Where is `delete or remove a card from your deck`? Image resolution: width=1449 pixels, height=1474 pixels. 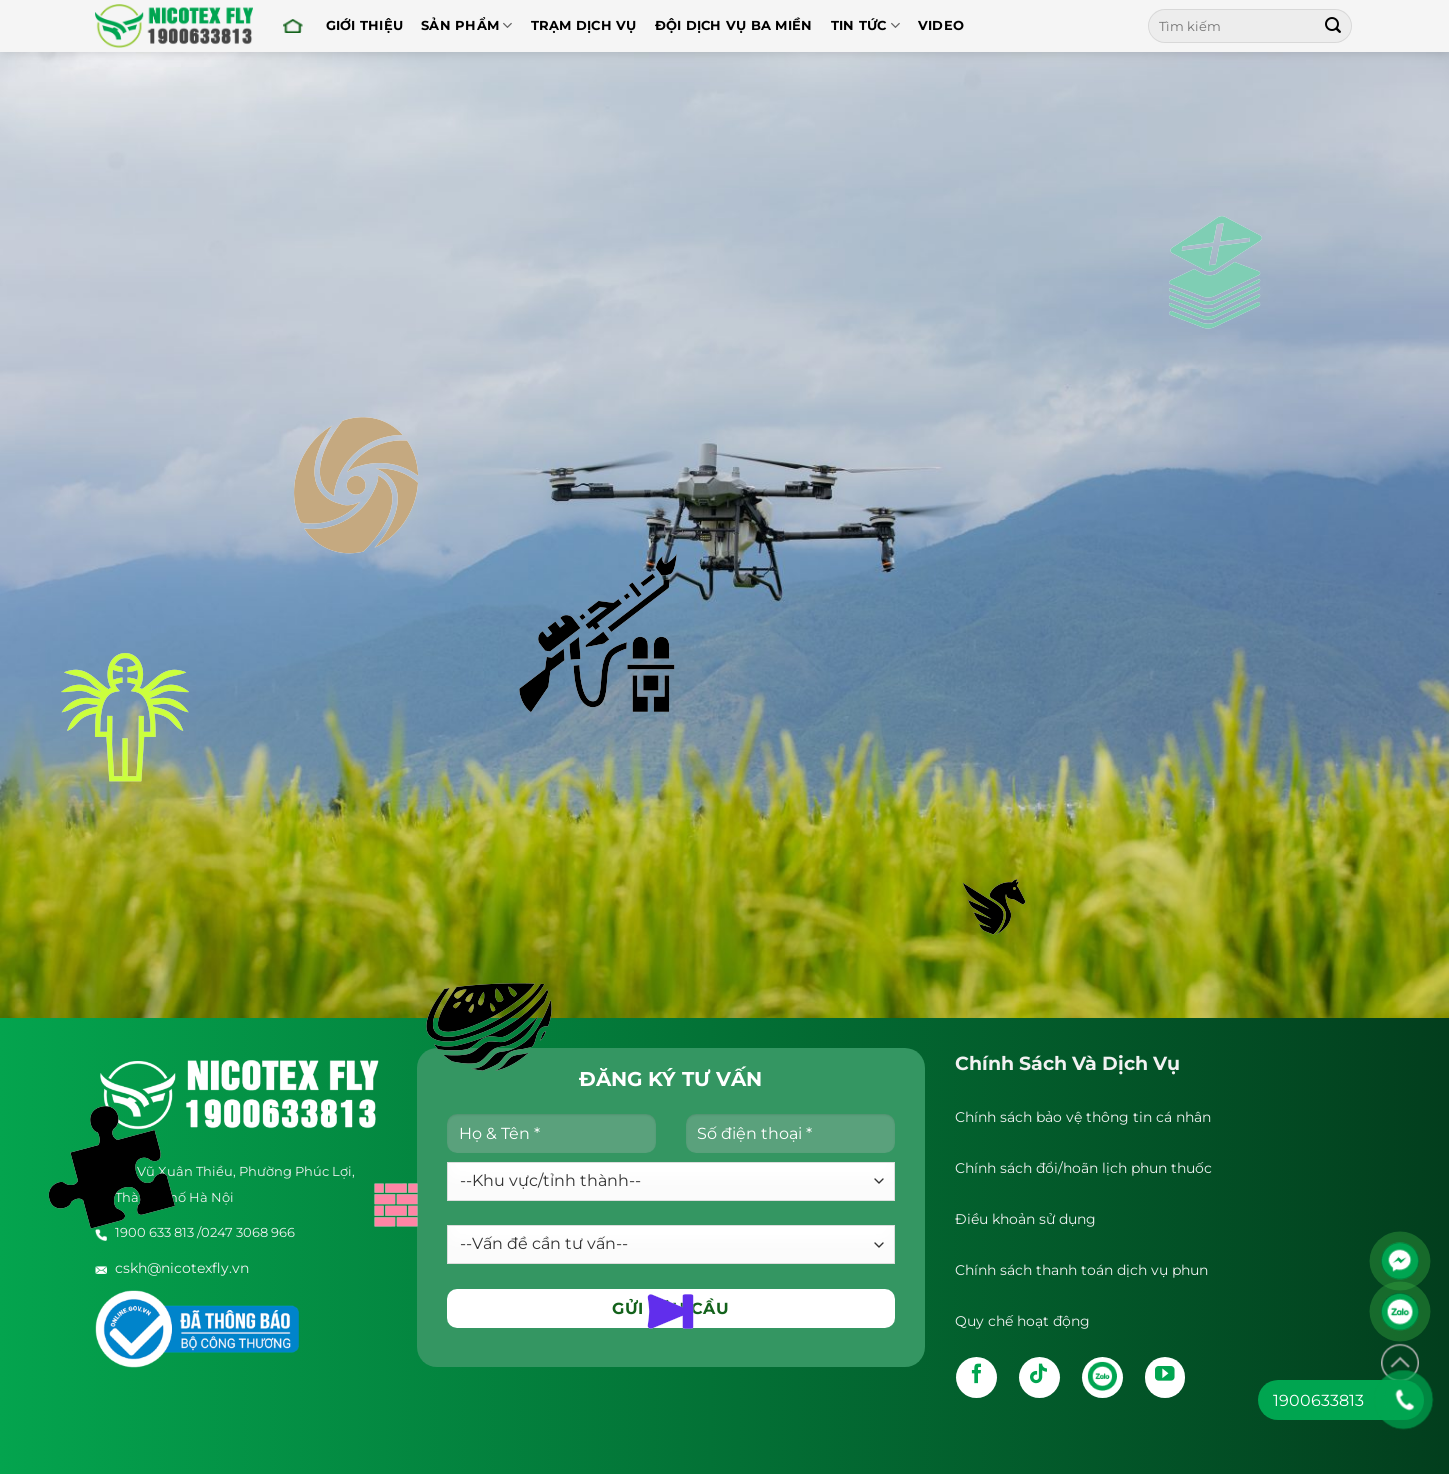 delete or remove a card from your deck is located at coordinates (1215, 266).